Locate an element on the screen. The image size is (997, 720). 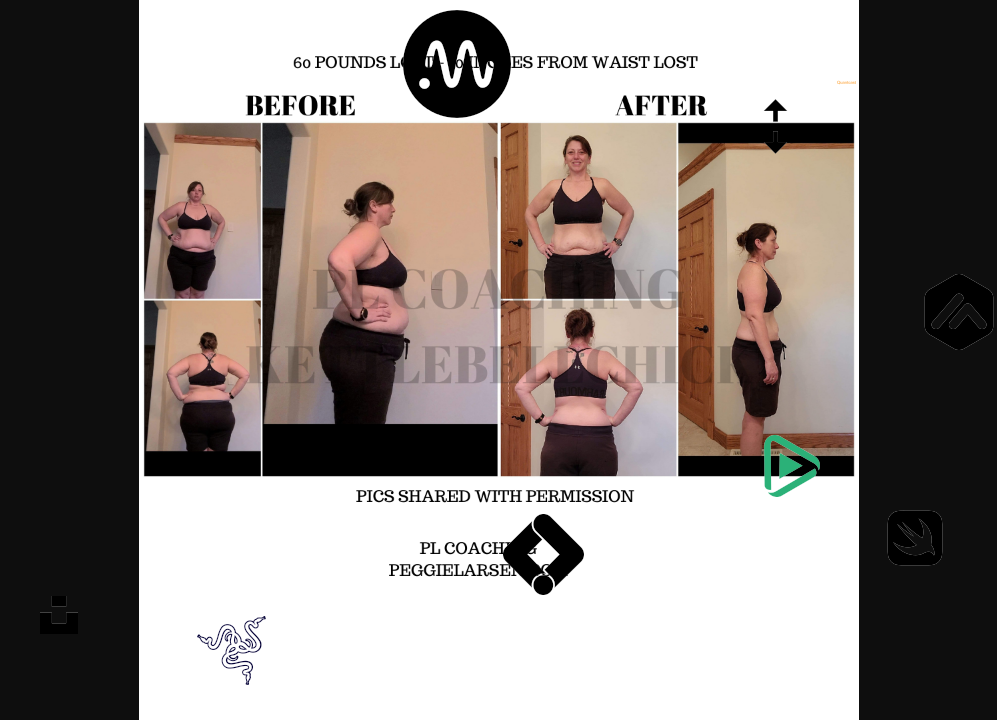
open radarr movie management app is located at coordinates (792, 466).